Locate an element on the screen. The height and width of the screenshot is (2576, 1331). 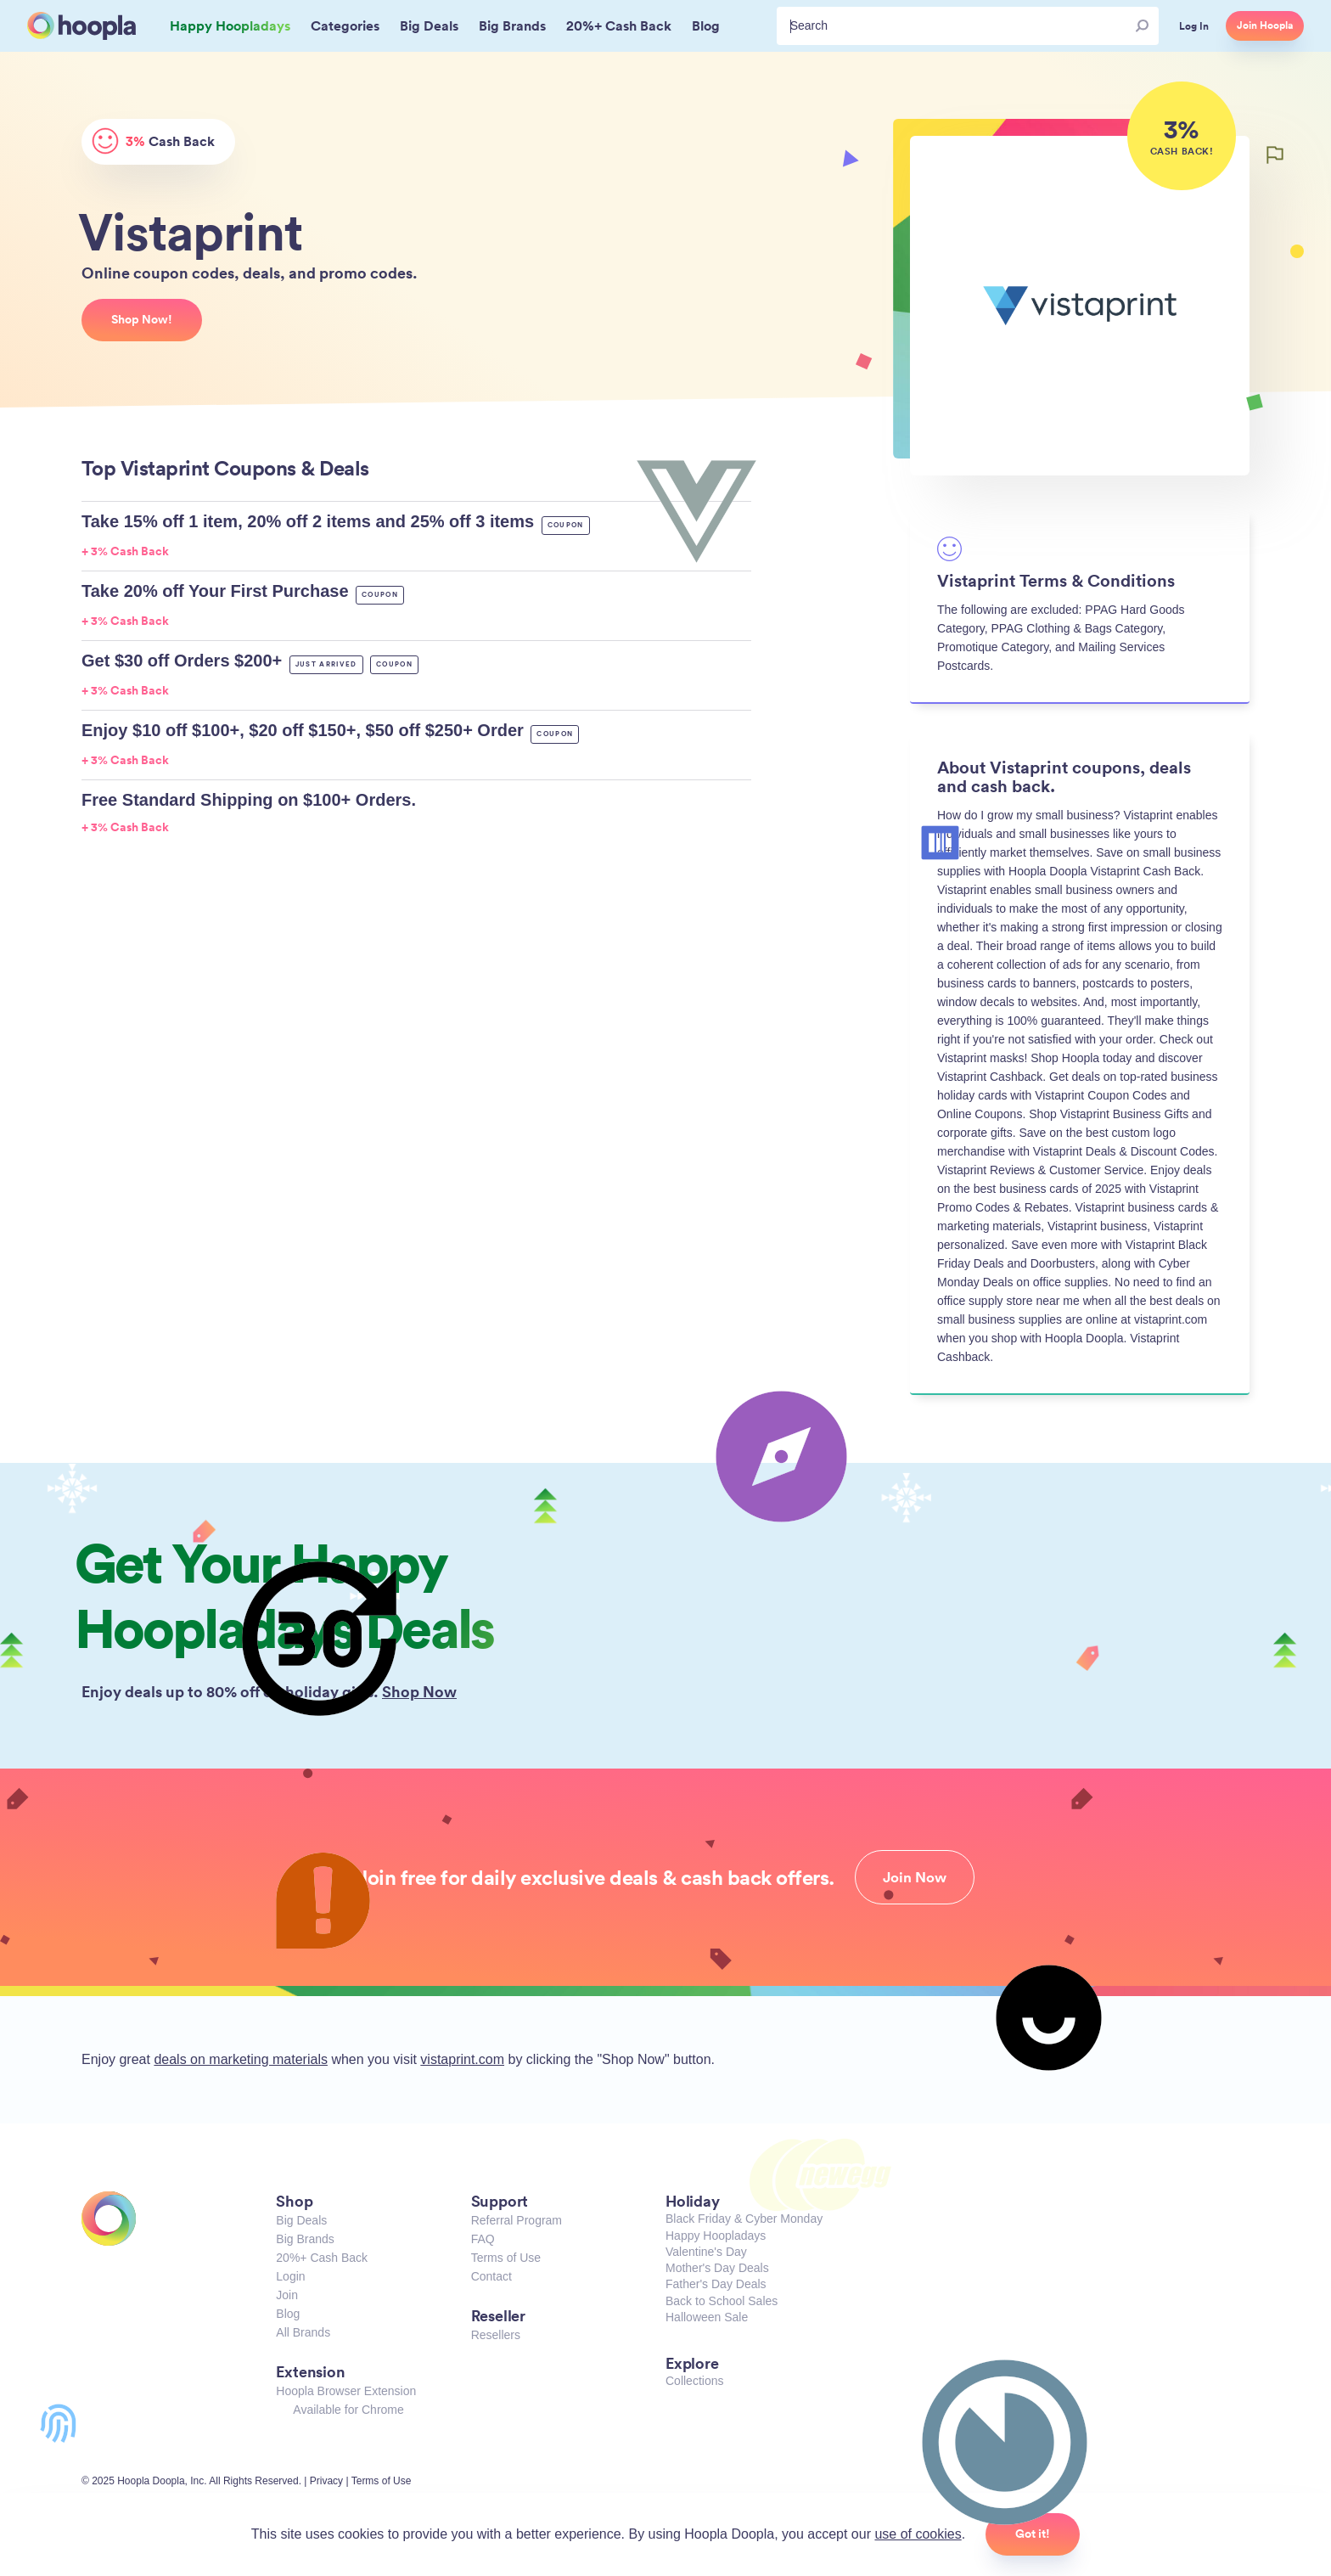
scan a barcode or QR code is located at coordinates (940, 842).